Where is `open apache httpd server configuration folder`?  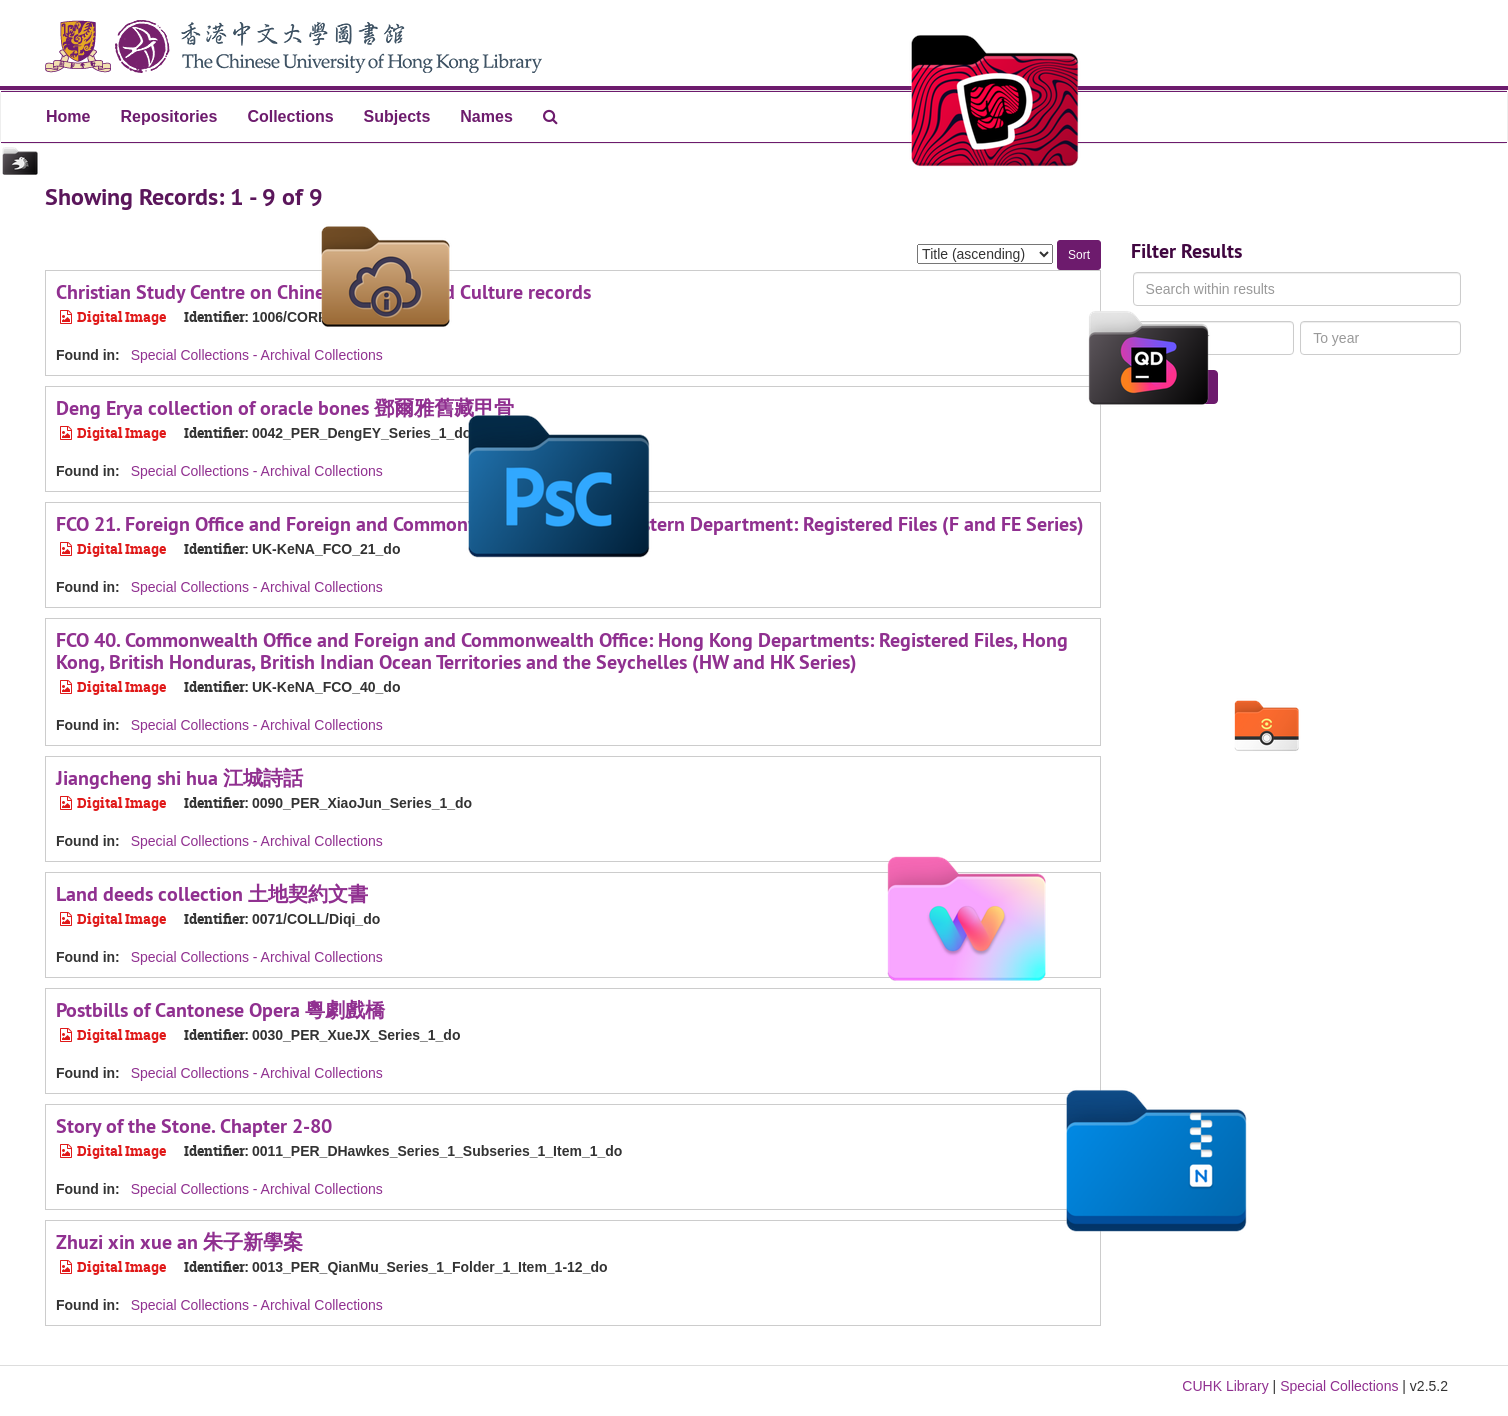
open apache httpd server configuration folder is located at coordinates (385, 280).